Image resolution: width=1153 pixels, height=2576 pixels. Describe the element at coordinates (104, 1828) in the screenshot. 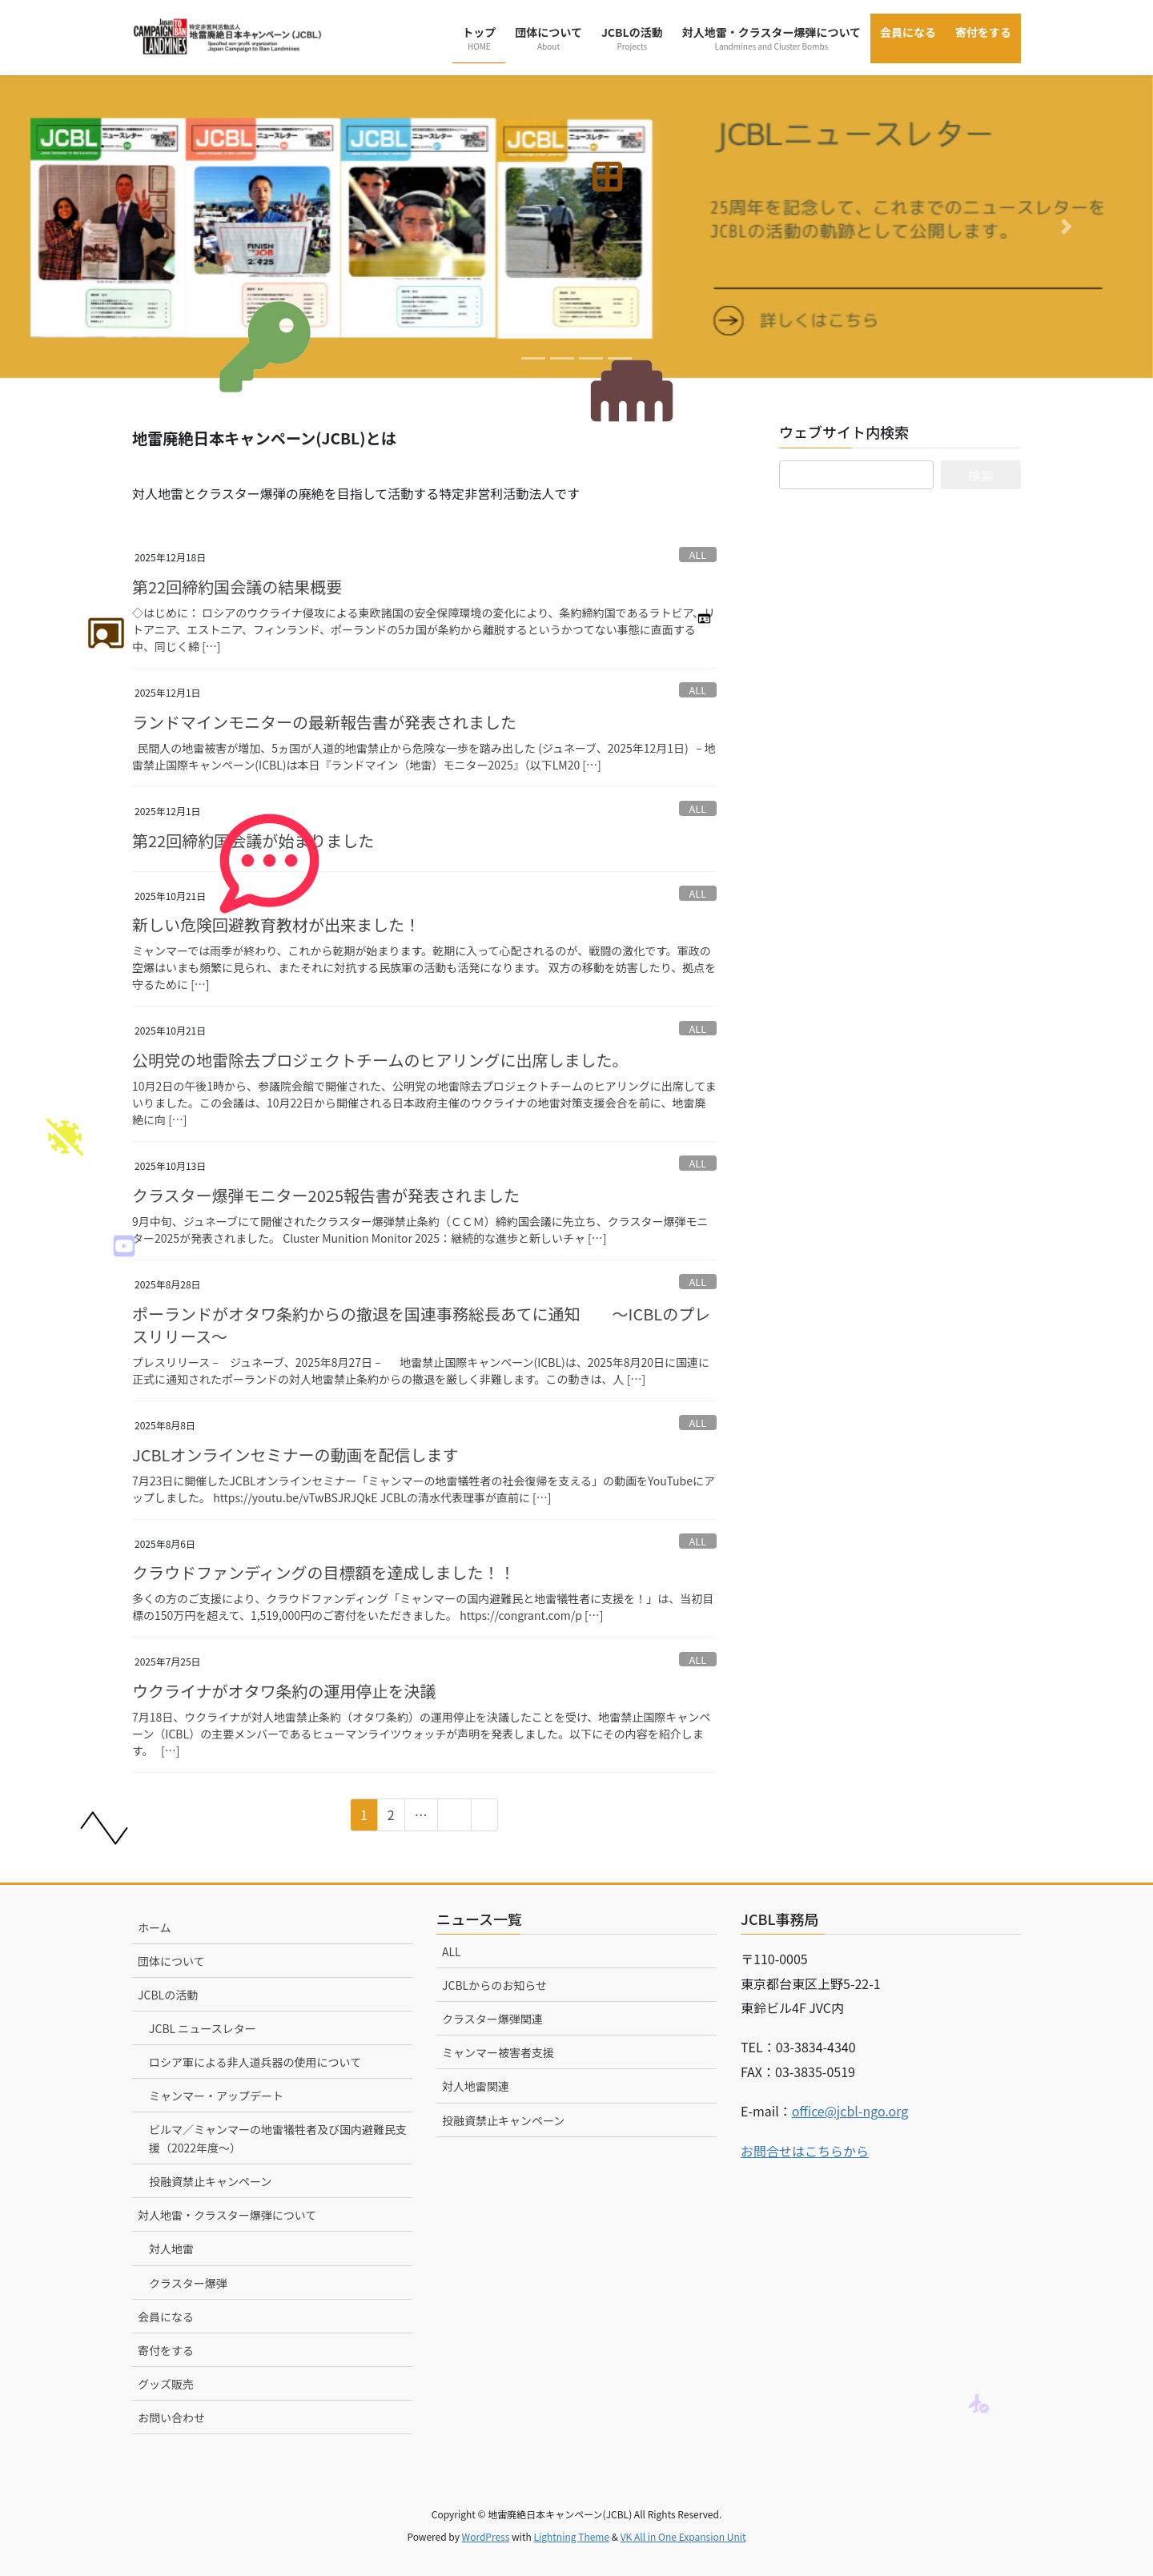

I see `toggle triangle waveform in audio synthesizer` at that location.